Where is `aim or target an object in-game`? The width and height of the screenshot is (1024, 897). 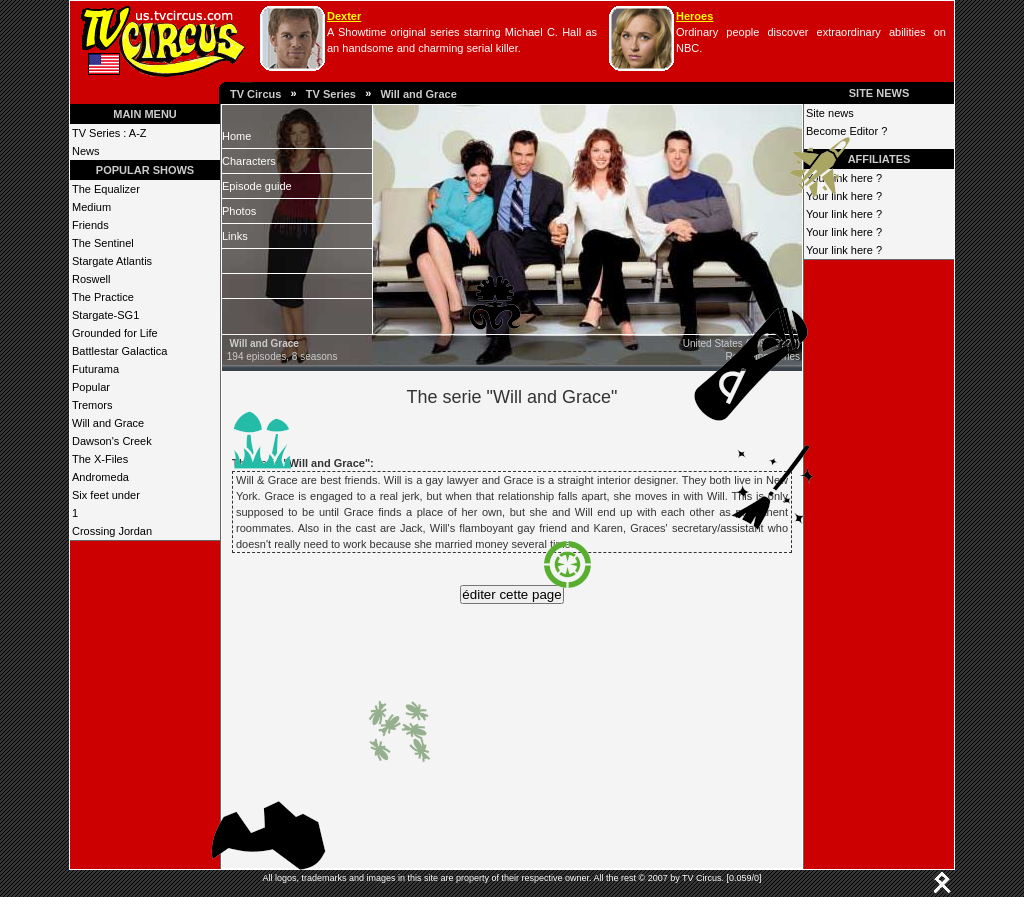 aim or target an object in-game is located at coordinates (567, 564).